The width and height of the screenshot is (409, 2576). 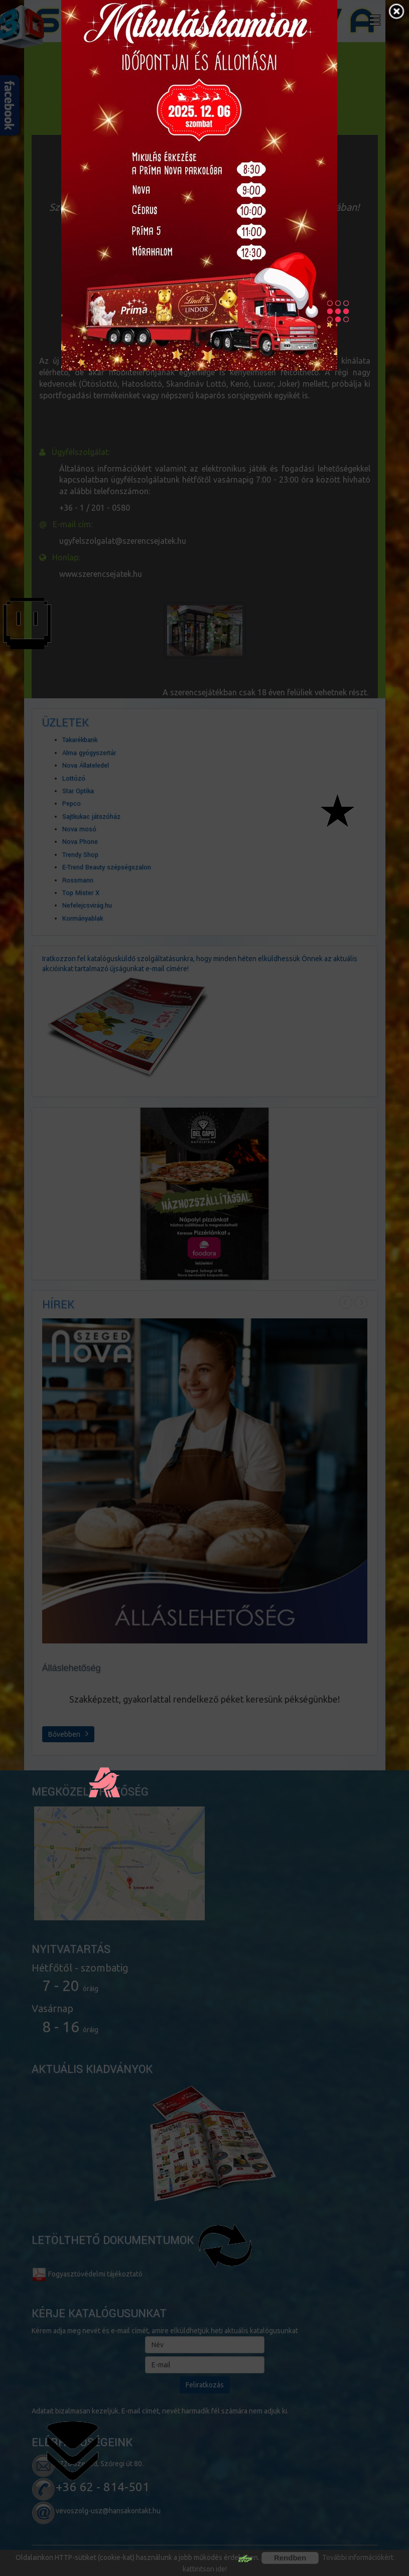 I want to click on visit ReverbNation profile or website, so click(x=337, y=810).